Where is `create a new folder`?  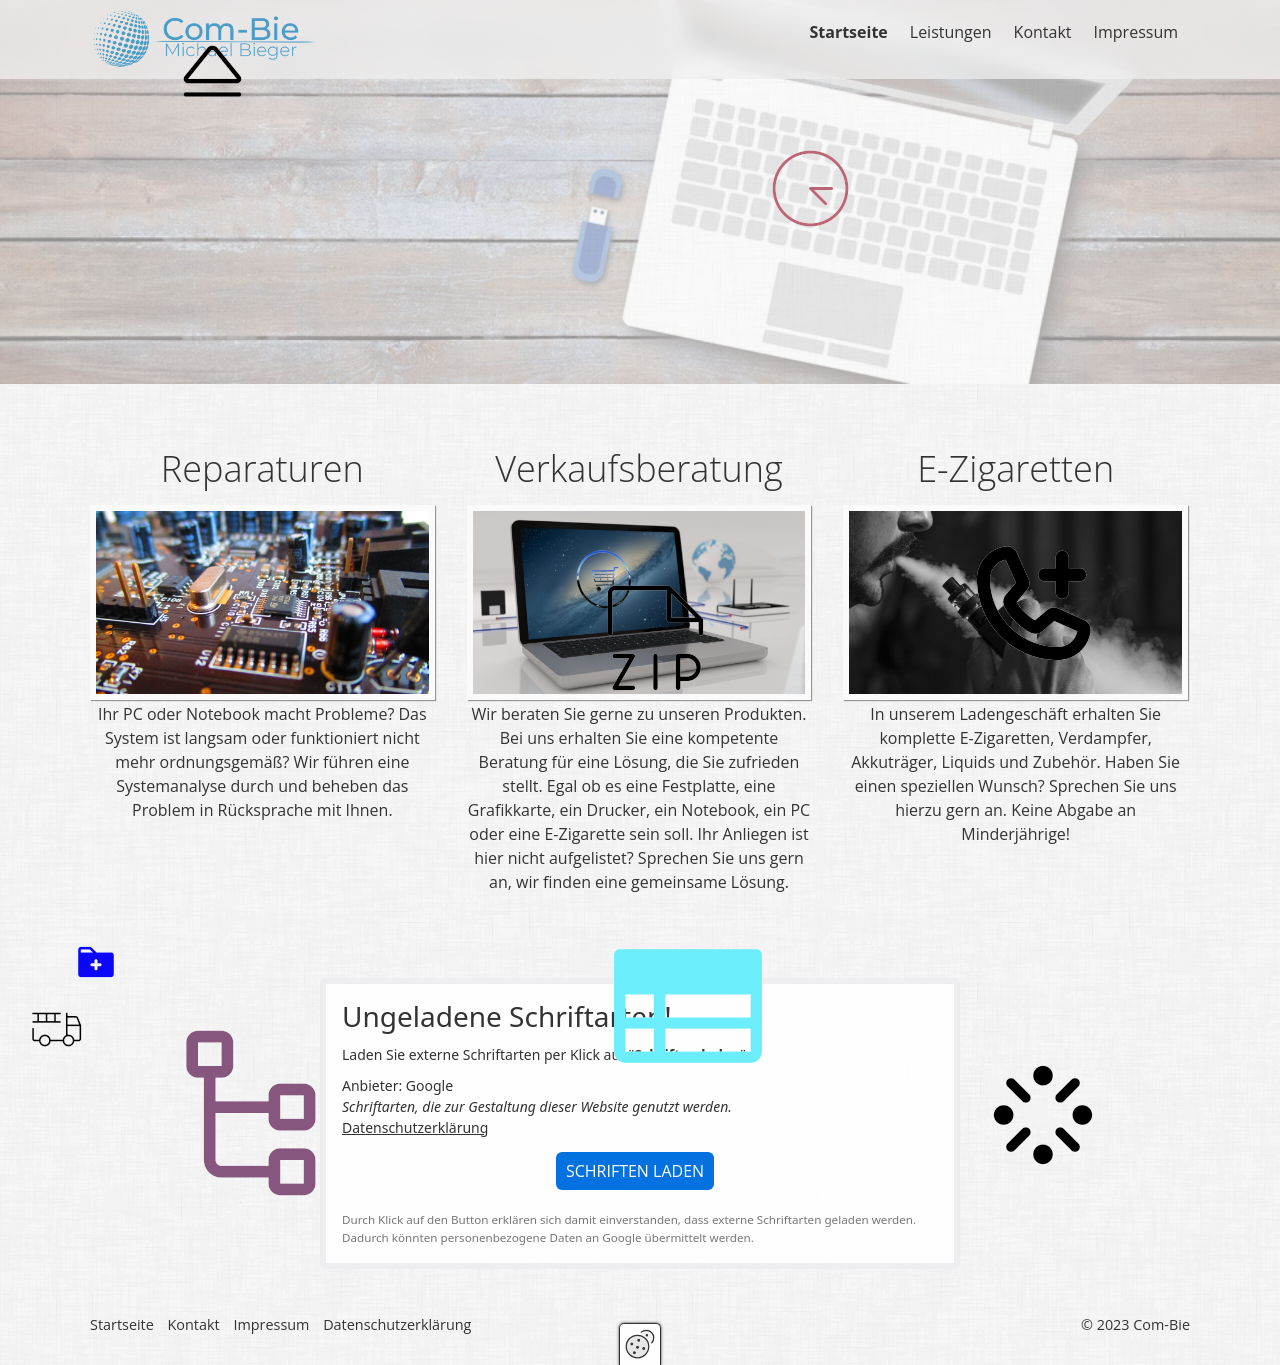 create a new folder is located at coordinates (96, 962).